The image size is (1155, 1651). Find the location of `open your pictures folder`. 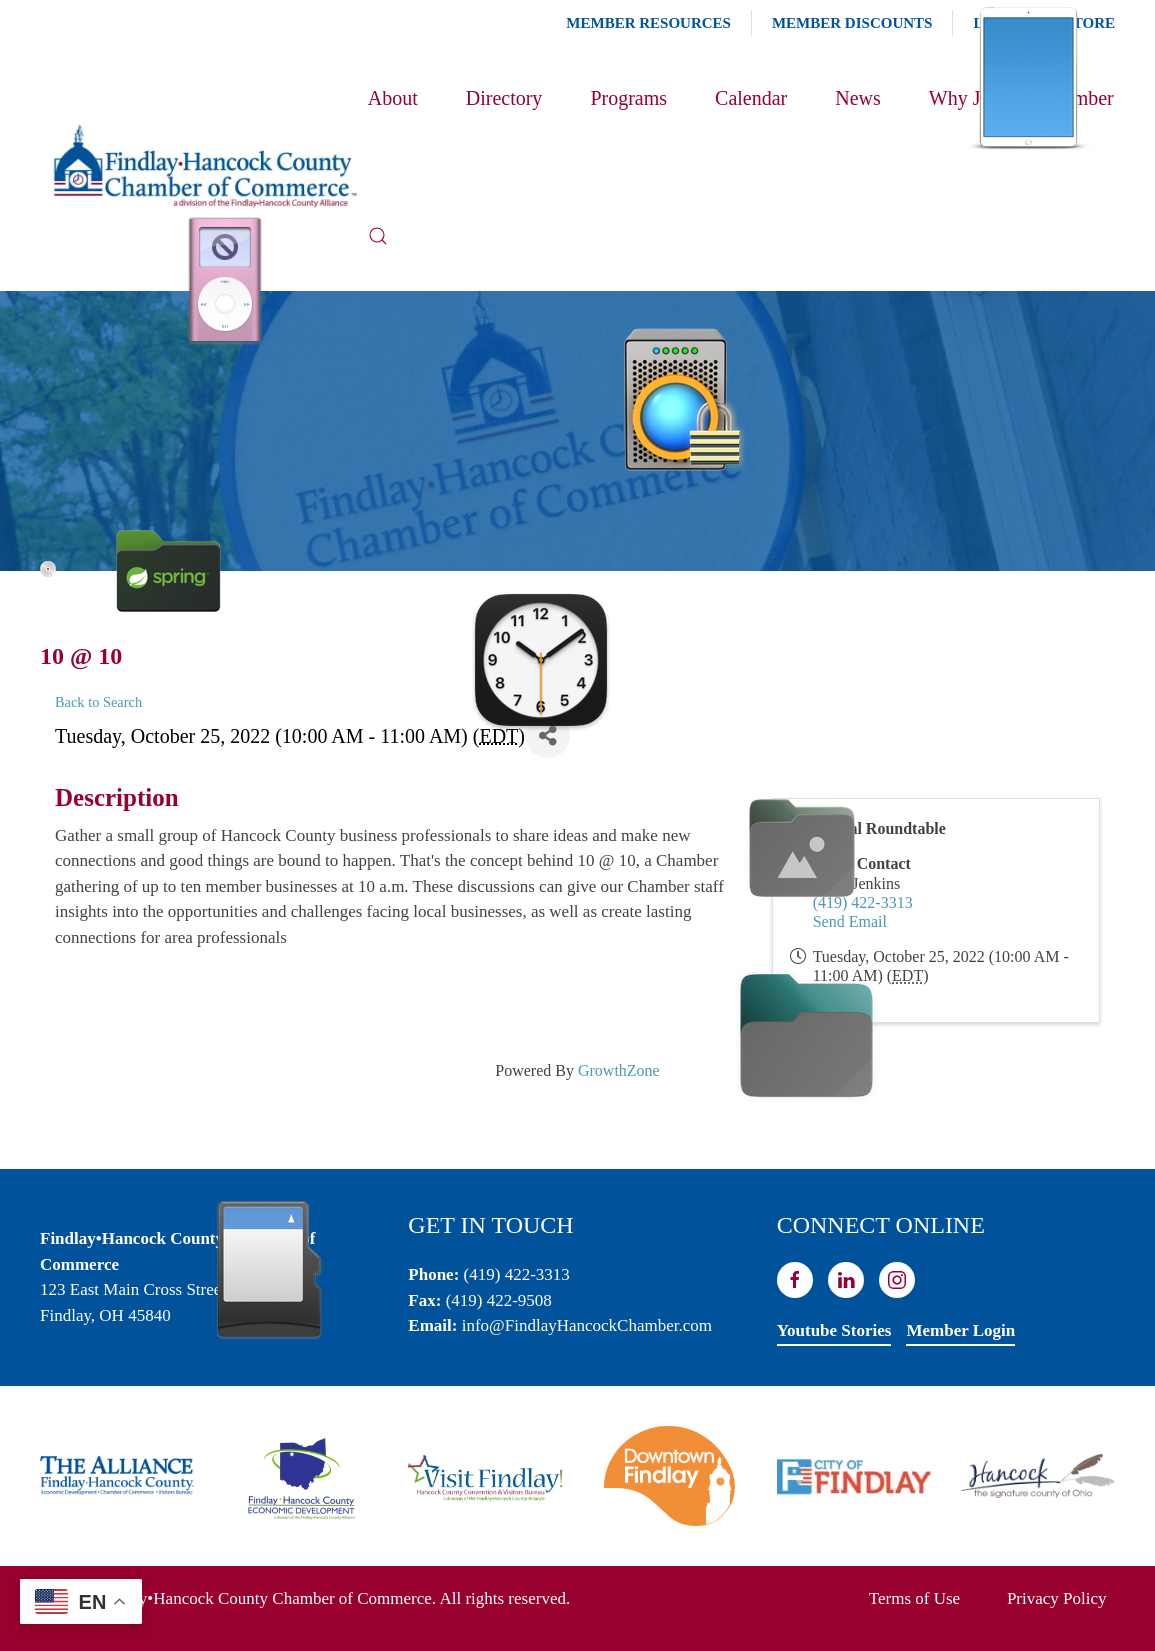

open your pictures folder is located at coordinates (802, 848).